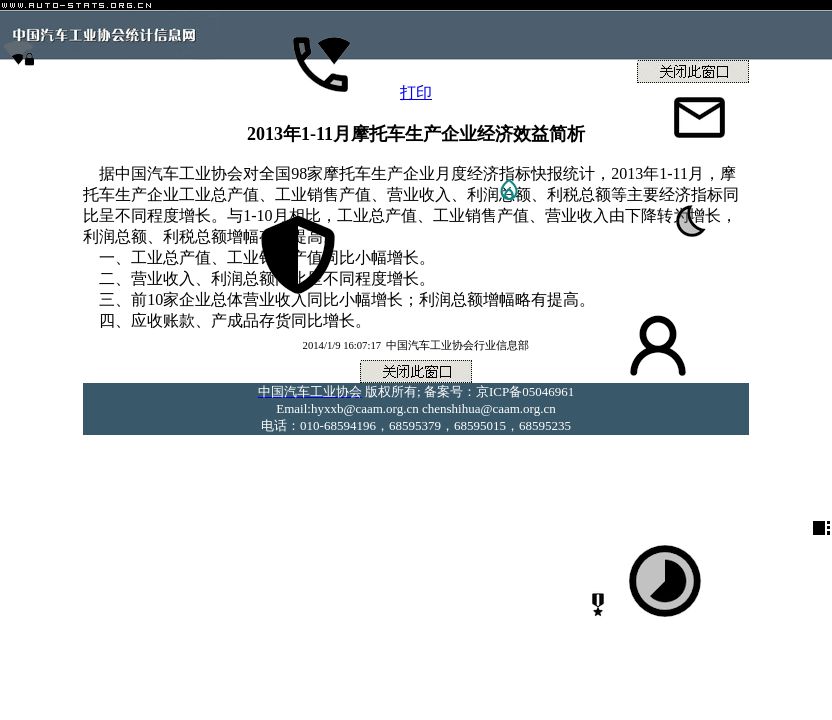 This screenshot has width=832, height=720. I want to click on open your email inbox, so click(699, 117).